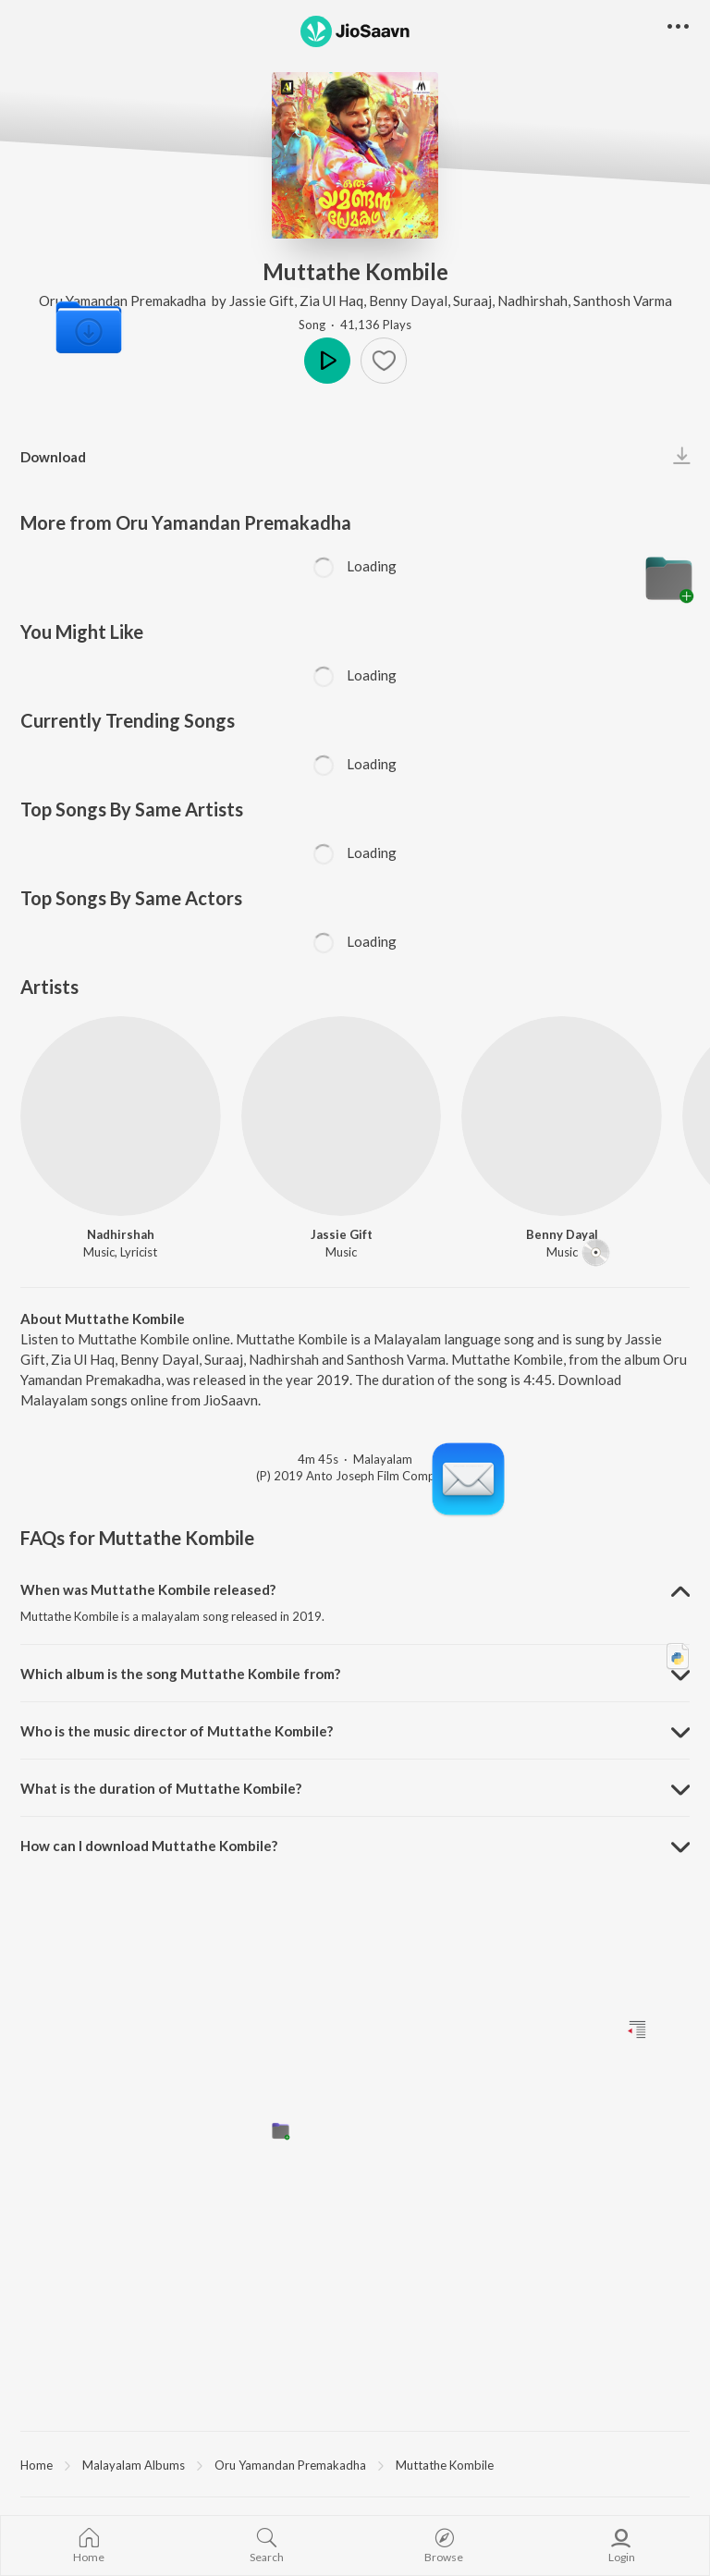  I want to click on indicates a DVD-RAM disc or optical media device, so click(595, 1252).